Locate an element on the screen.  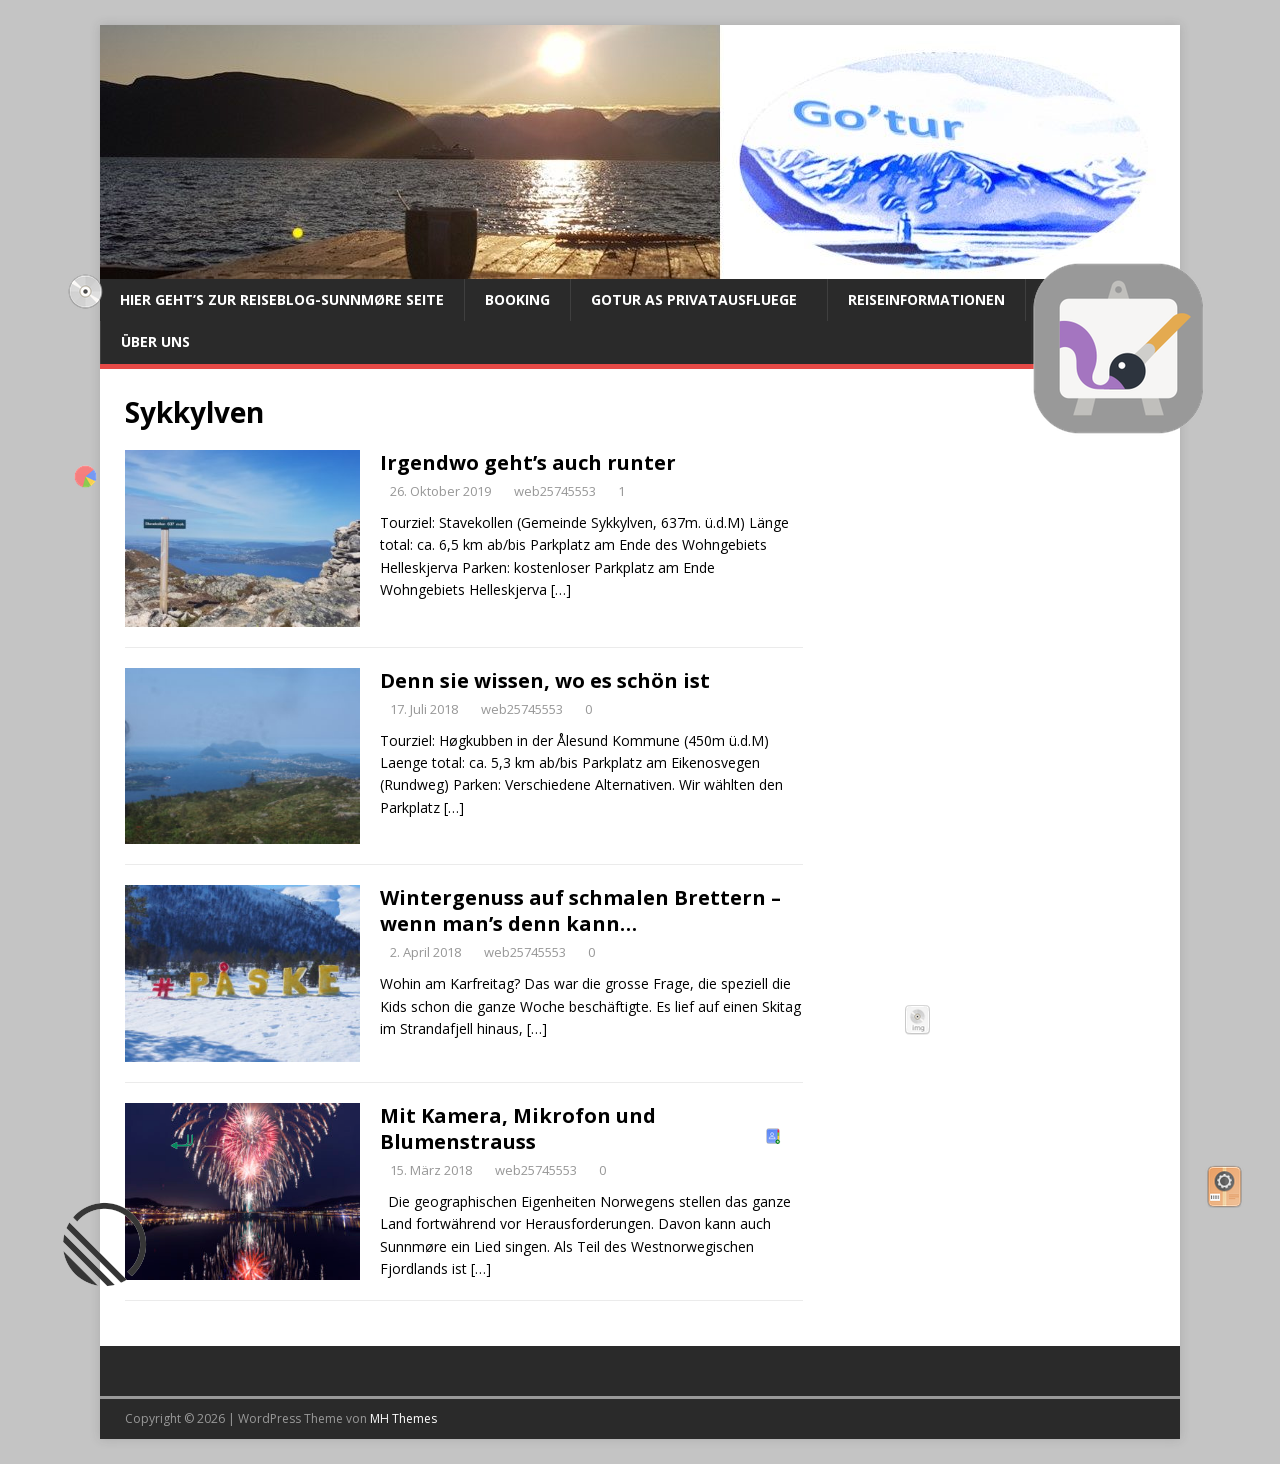
create or design a new software project is located at coordinates (1118, 348).